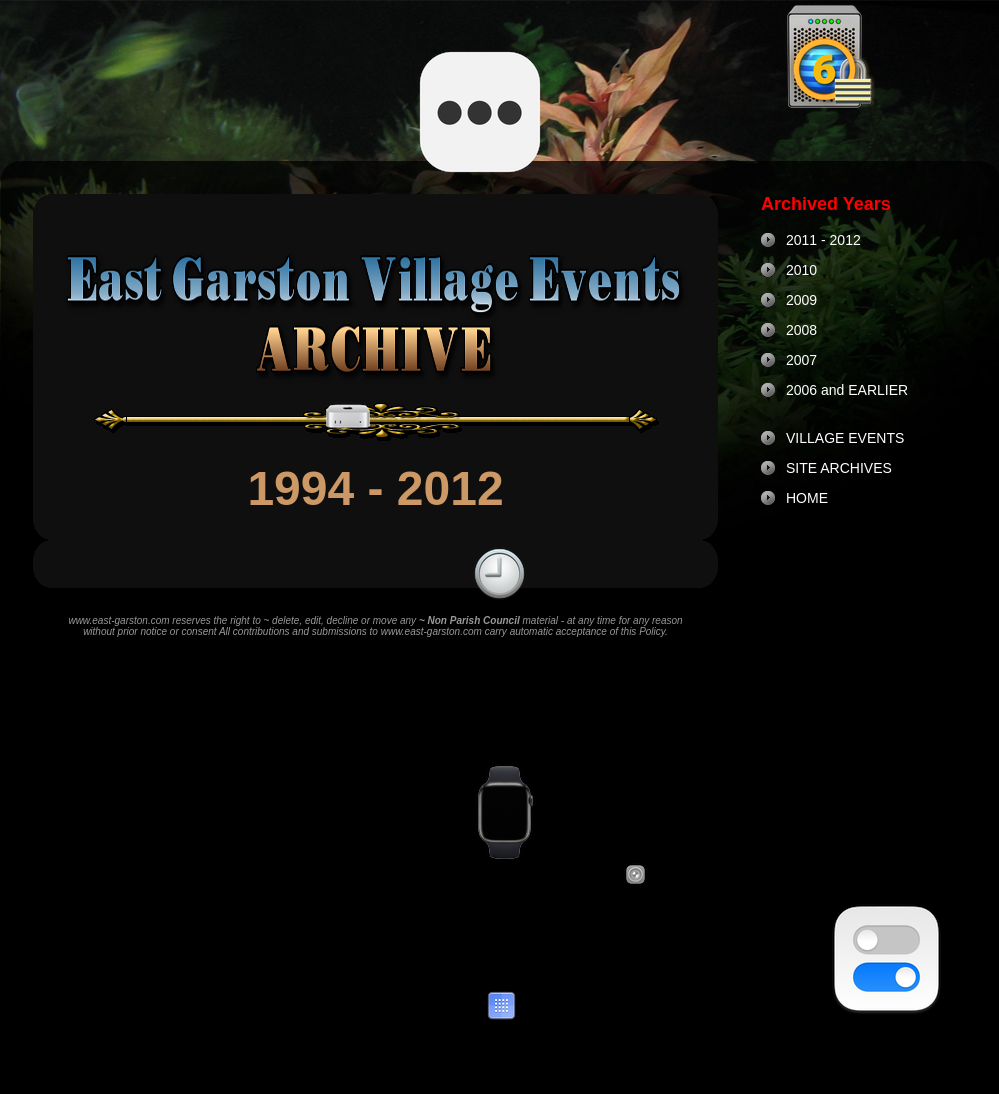 The height and width of the screenshot is (1094, 999). Describe the element at coordinates (886, 958) in the screenshot. I see `open control center to adjust system settings` at that location.